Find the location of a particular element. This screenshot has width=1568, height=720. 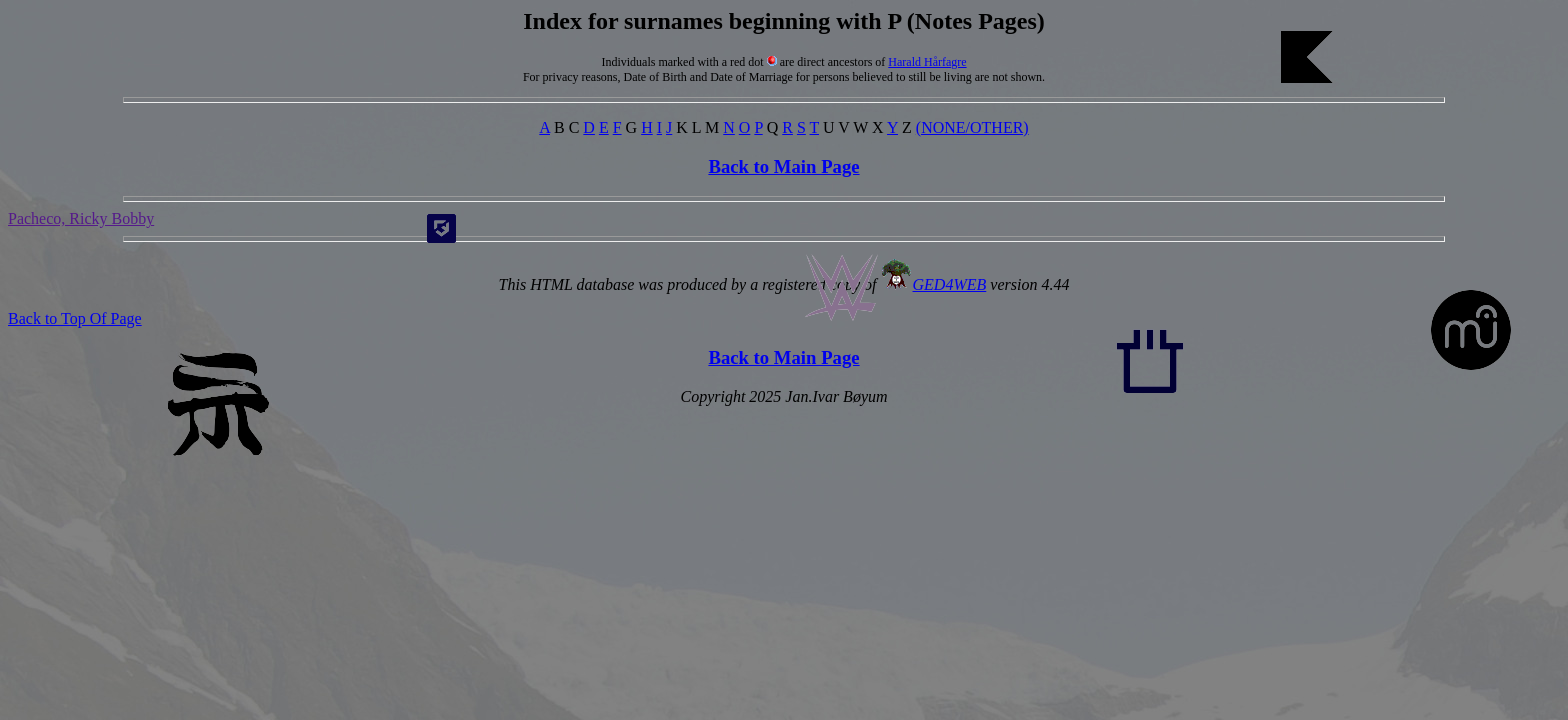

WWE official logo is located at coordinates (841, 287).